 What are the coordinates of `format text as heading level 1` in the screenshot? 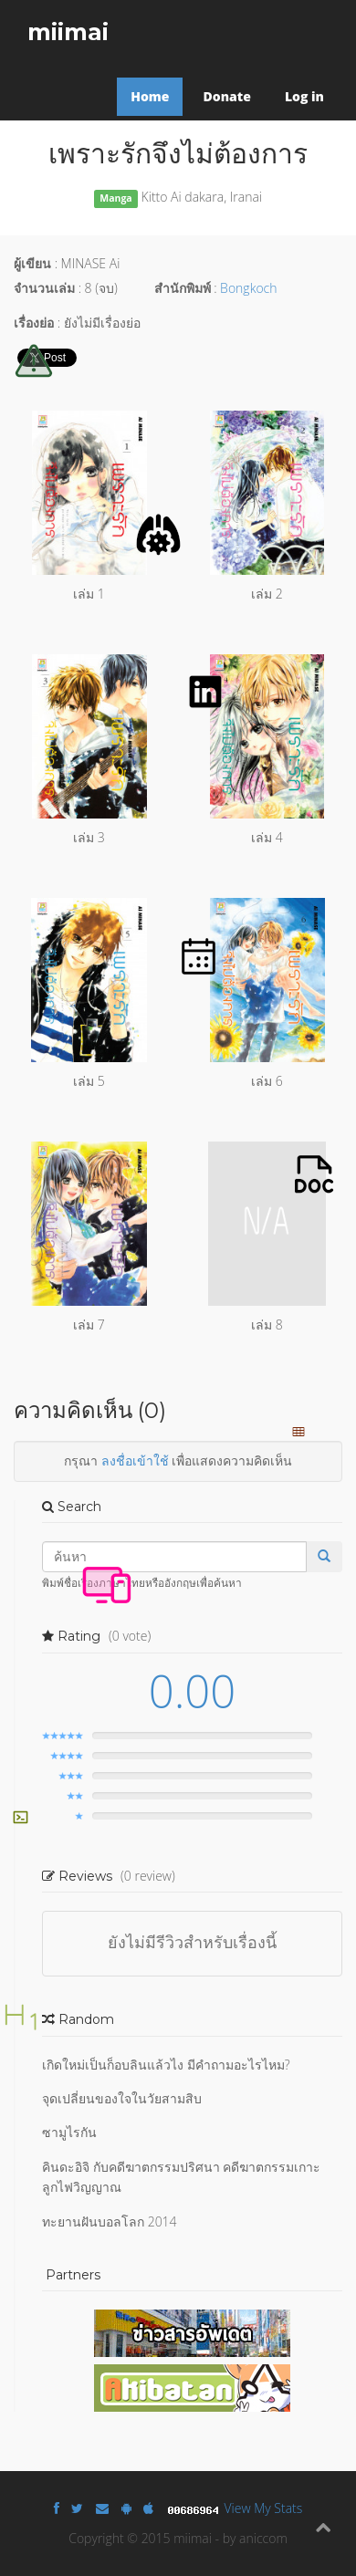 It's located at (20, 2017).